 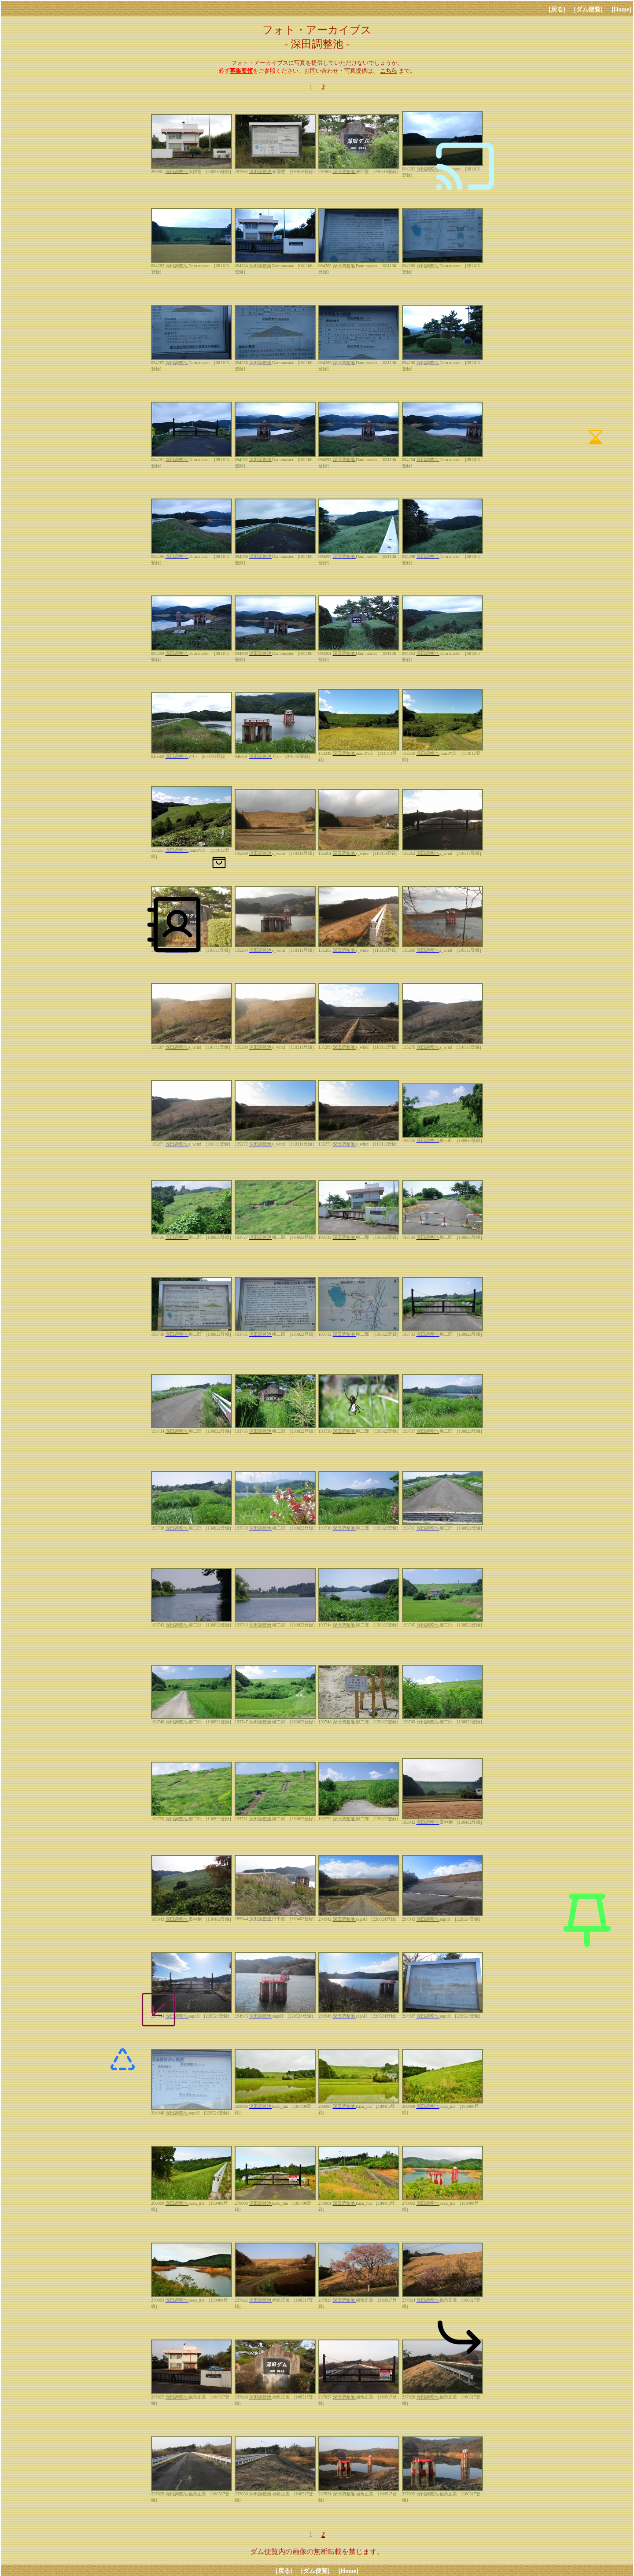 What do you see at coordinates (465, 166) in the screenshot?
I see `cast media to a nearby device` at bounding box center [465, 166].